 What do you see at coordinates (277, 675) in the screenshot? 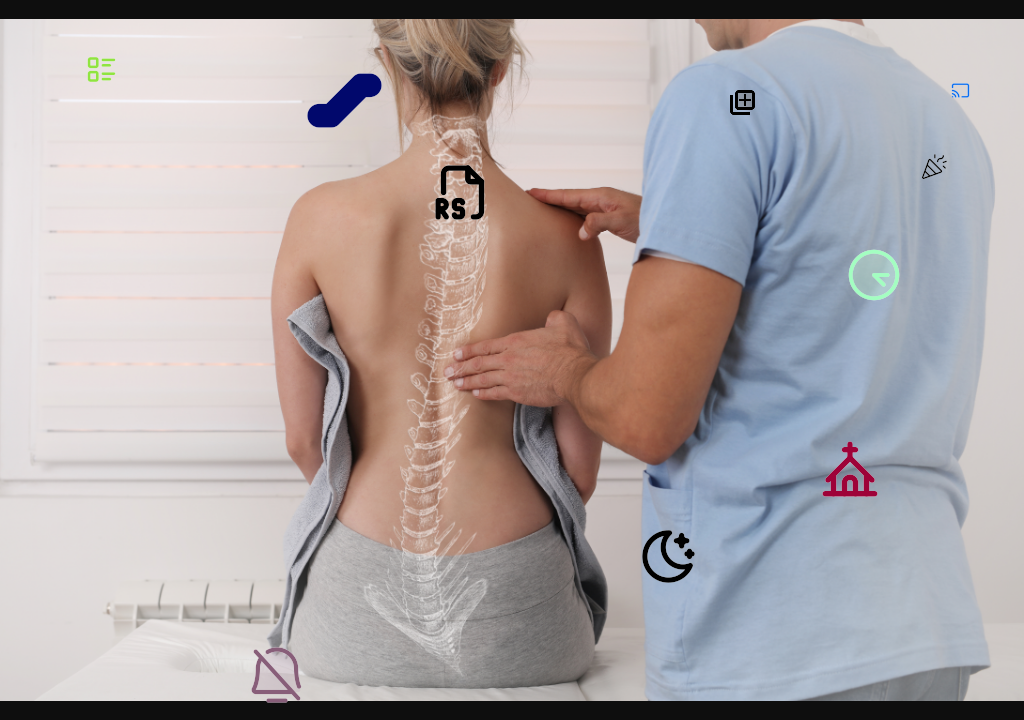
I see `mute notifications` at bounding box center [277, 675].